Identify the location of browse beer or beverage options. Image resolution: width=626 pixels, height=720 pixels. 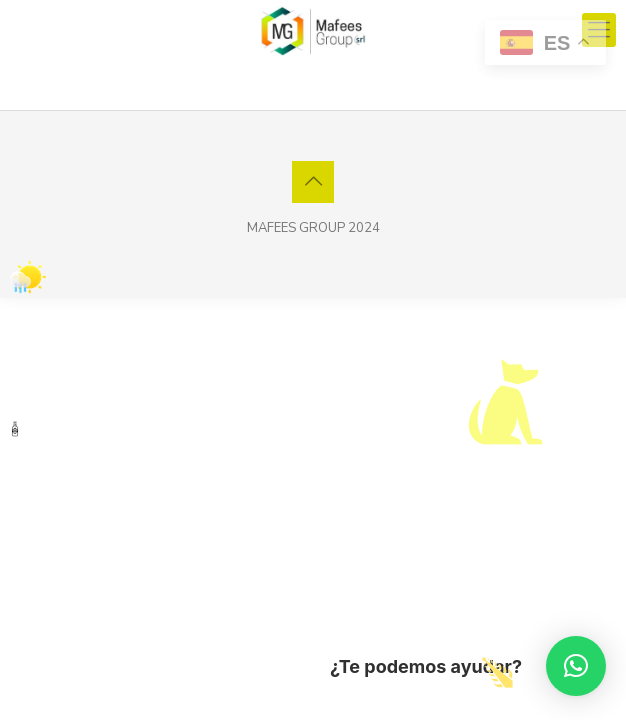
(15, 429).